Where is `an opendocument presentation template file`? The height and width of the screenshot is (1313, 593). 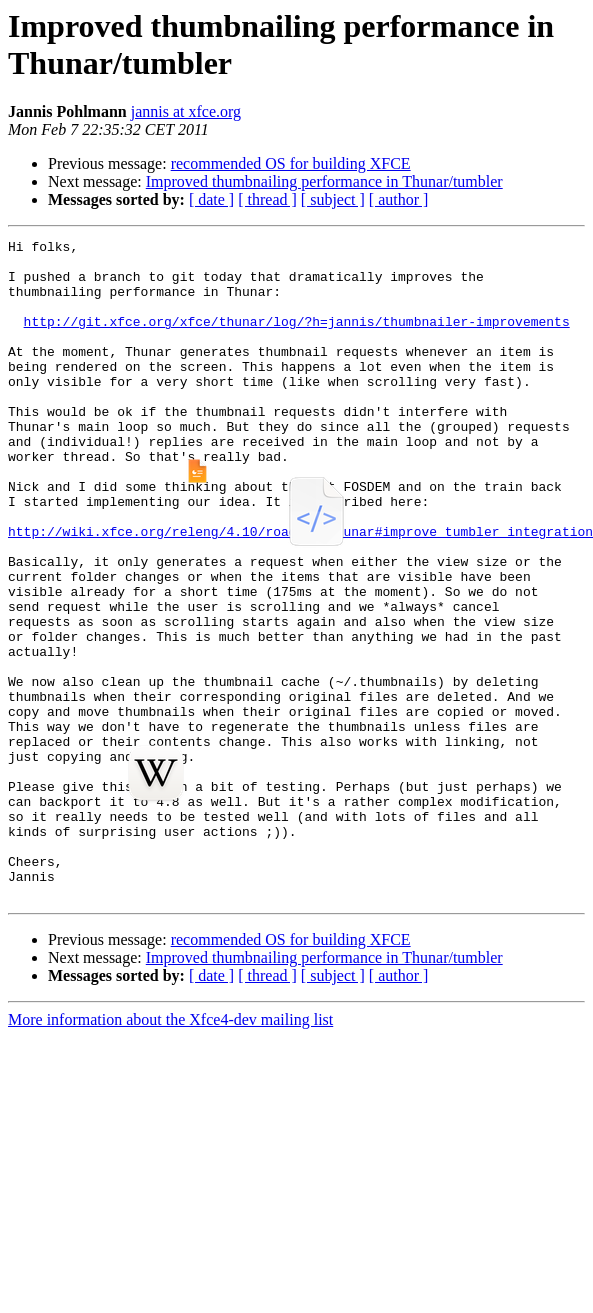
an opendocument presentation template file is located at coordinates (197, 471).